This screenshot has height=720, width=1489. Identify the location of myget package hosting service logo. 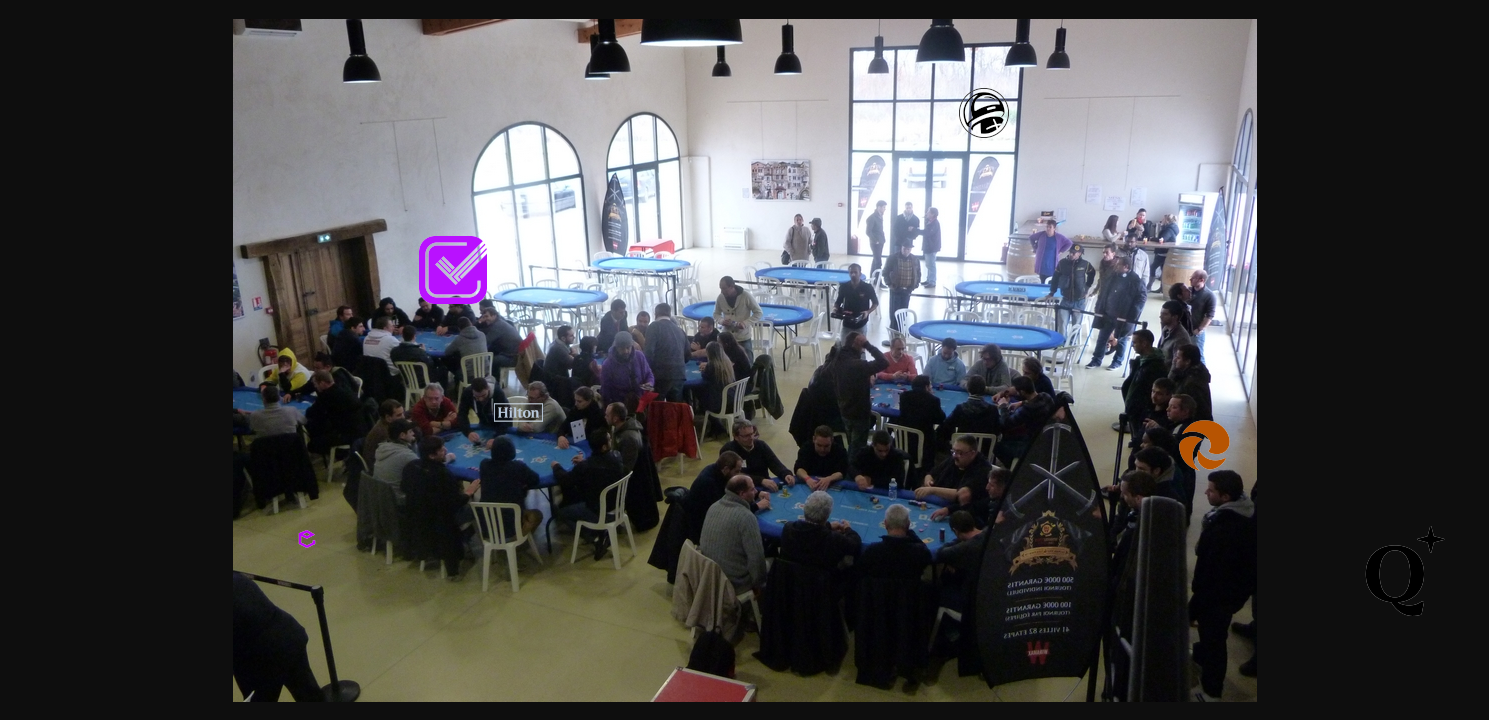
(307, 539).